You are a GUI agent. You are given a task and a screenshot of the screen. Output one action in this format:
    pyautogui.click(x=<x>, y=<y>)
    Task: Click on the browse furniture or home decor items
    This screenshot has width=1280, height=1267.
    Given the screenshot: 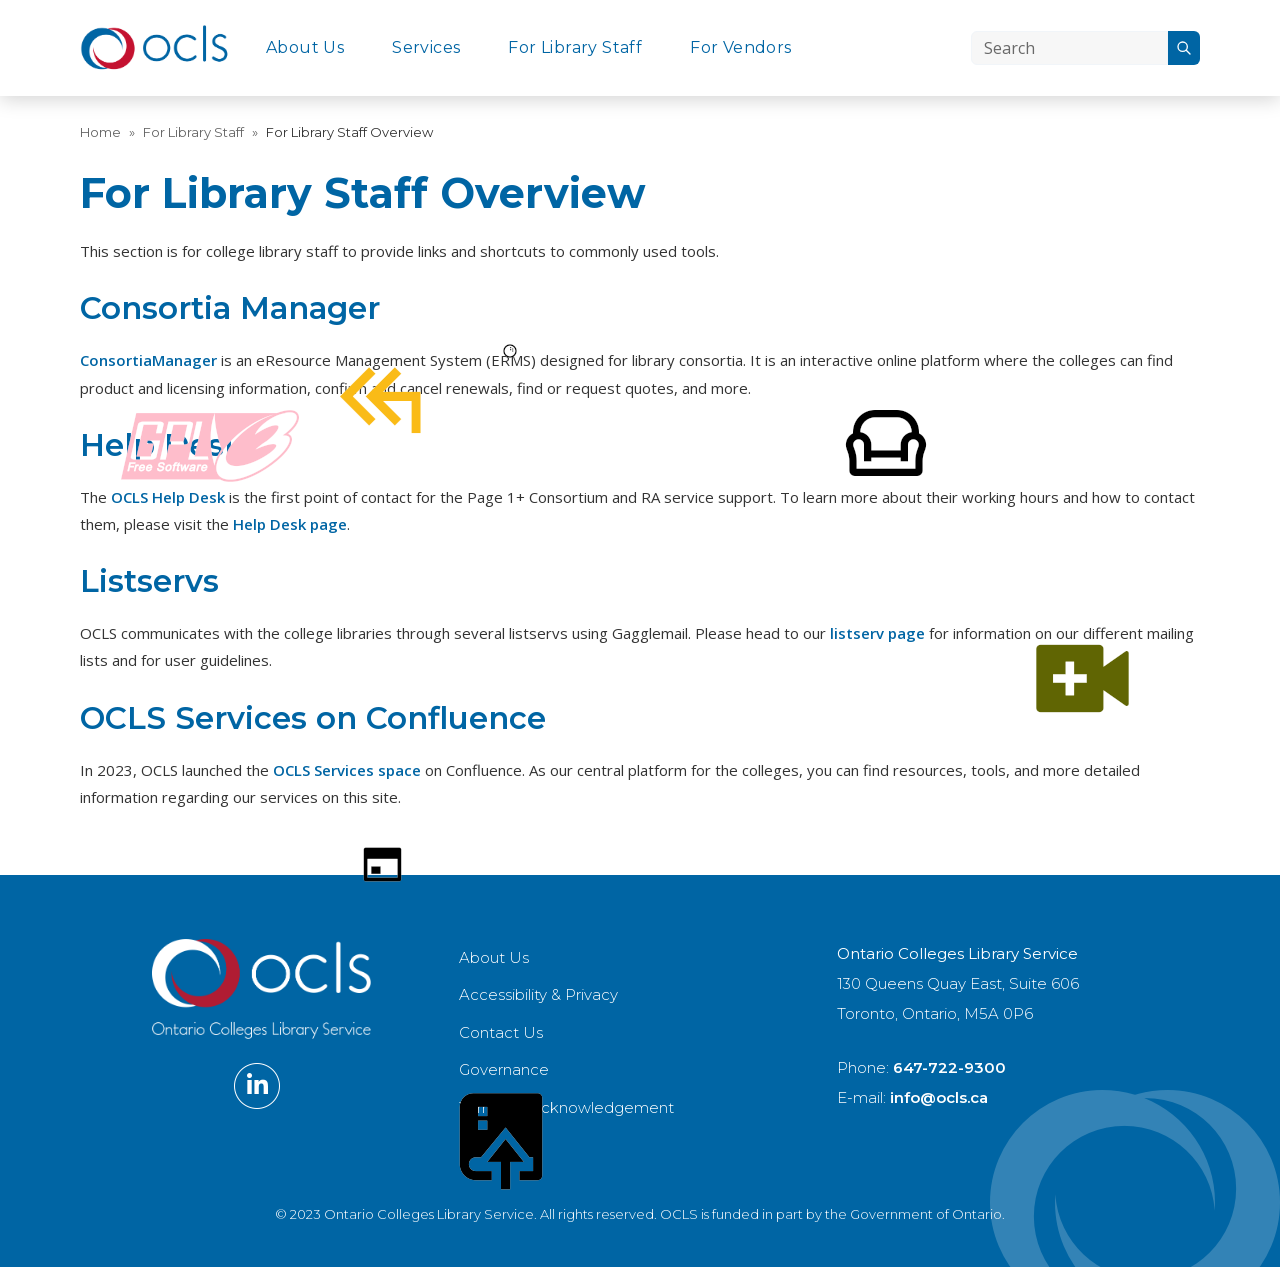 What is the action you would take?
    pyautogui.click(x=886, y=443)
    